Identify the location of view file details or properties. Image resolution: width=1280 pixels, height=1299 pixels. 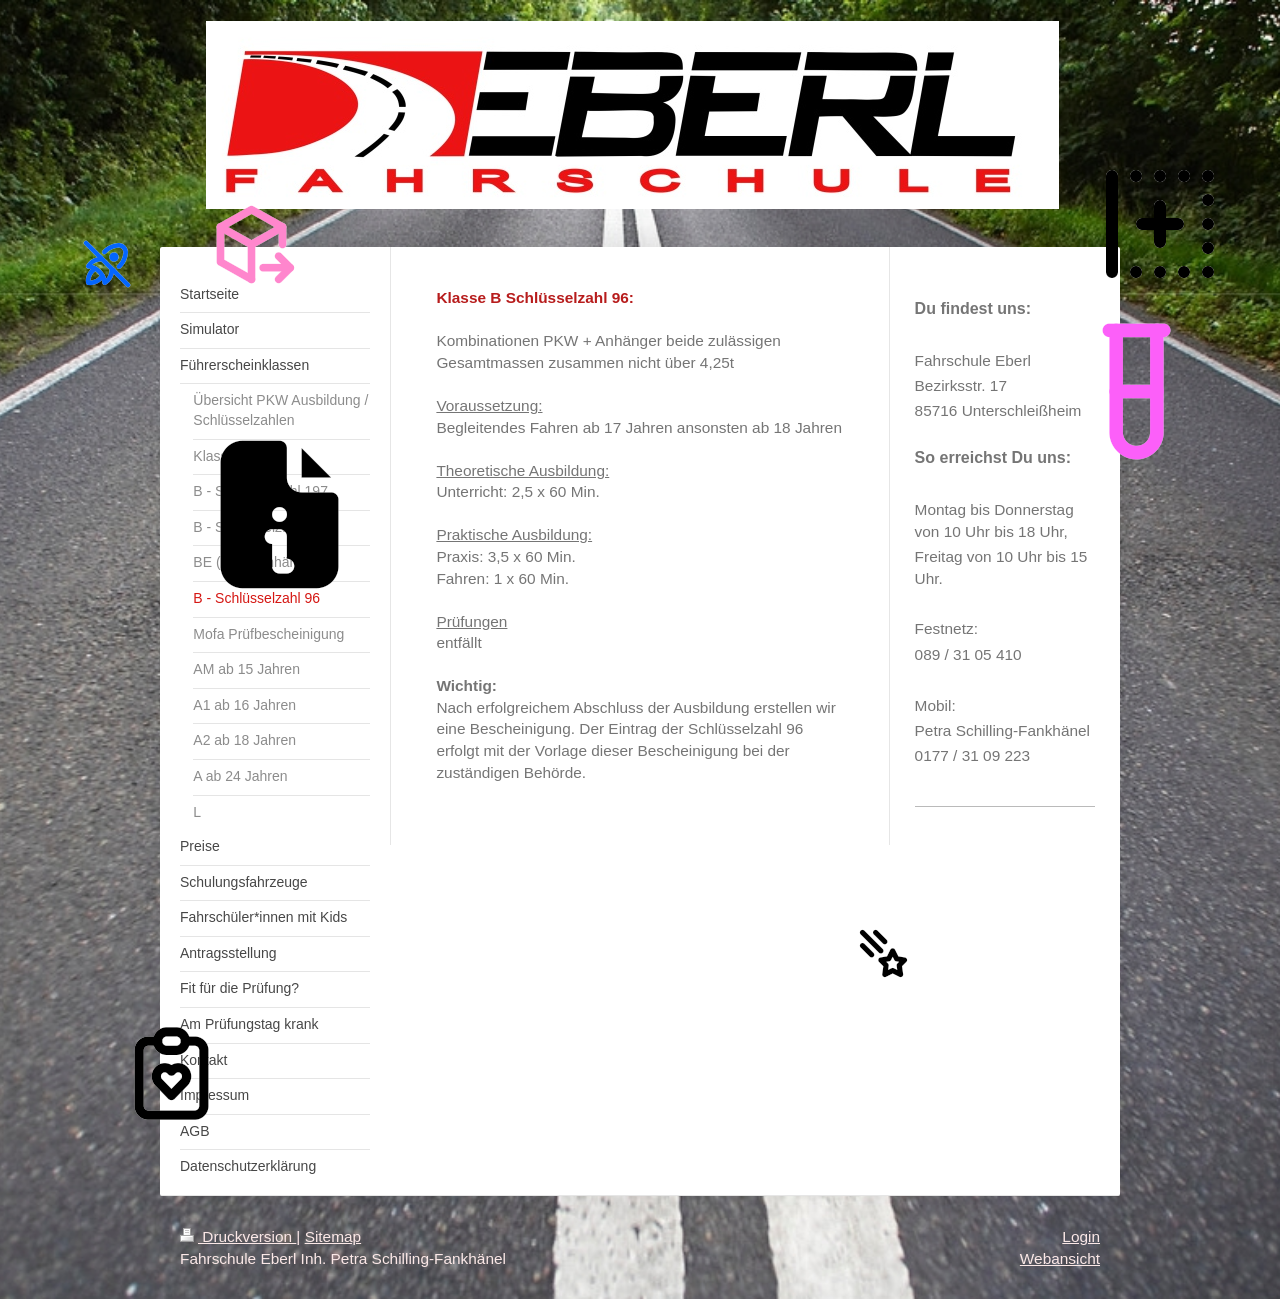
(279, 514).